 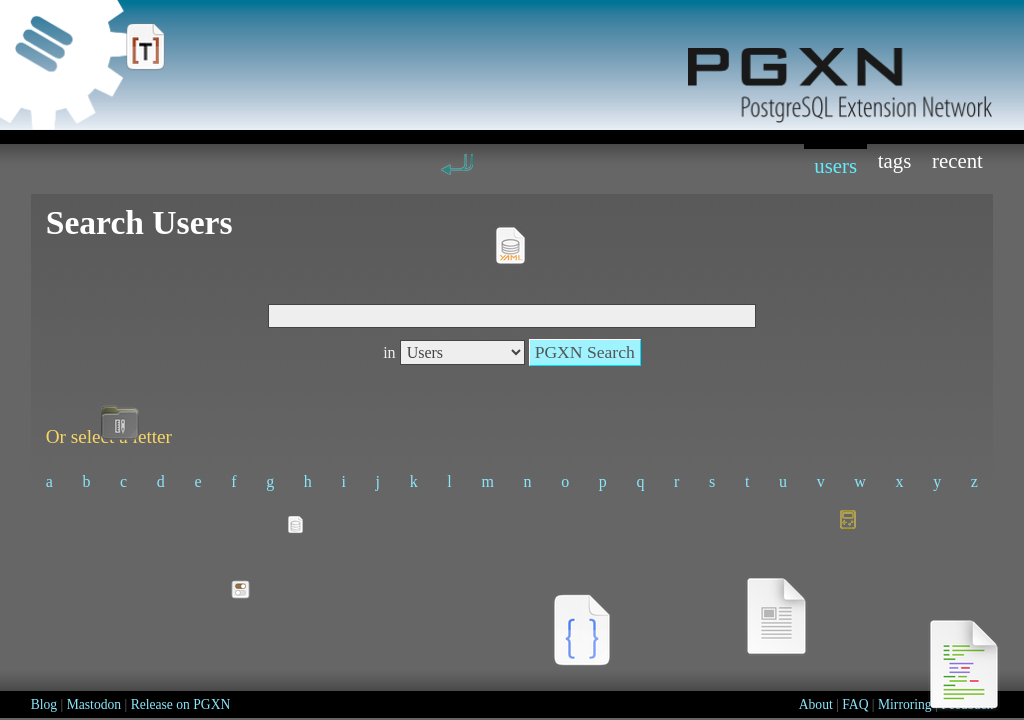 What do you see at coordinates (456, 162) in the screenshot?
I see `reply to all recipients of an email` at bounding box center [456, 162].